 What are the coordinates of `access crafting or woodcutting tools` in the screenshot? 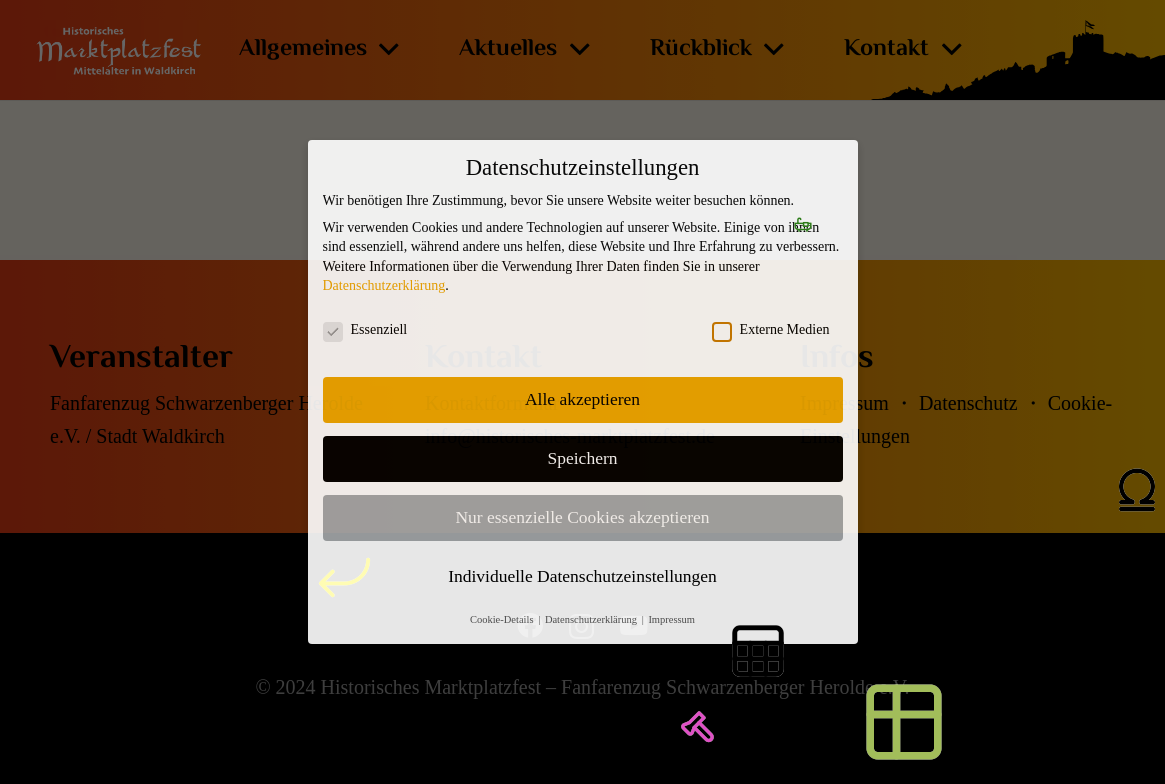 It's located at (697, 727).